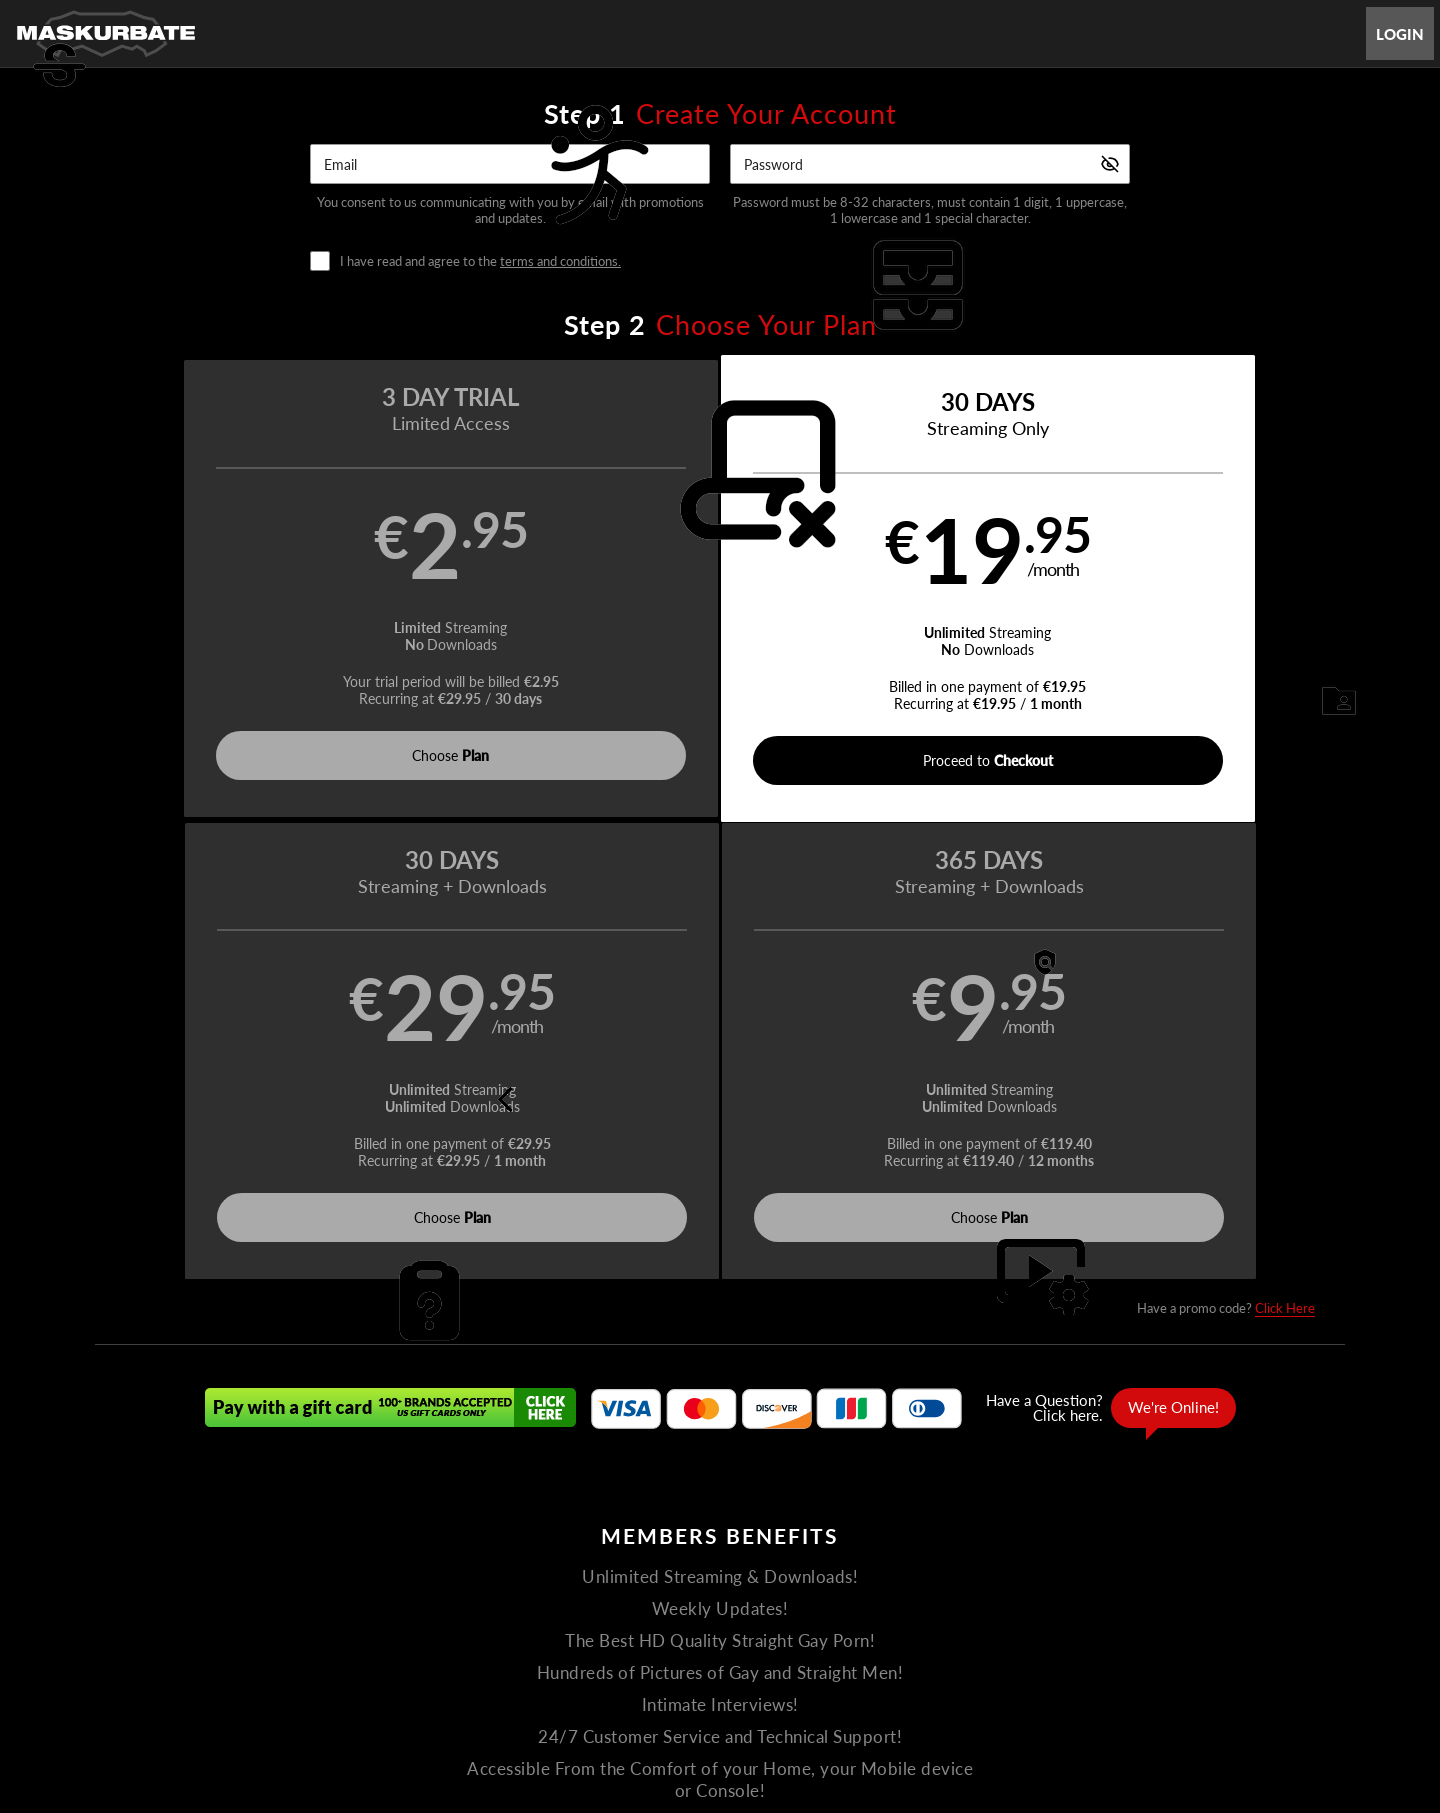 This screenshot has height=1813, width=1440. Describe the element at coordinates (595, 162) in the screenshot. I see `access throwing or toss-related activity` at that location.